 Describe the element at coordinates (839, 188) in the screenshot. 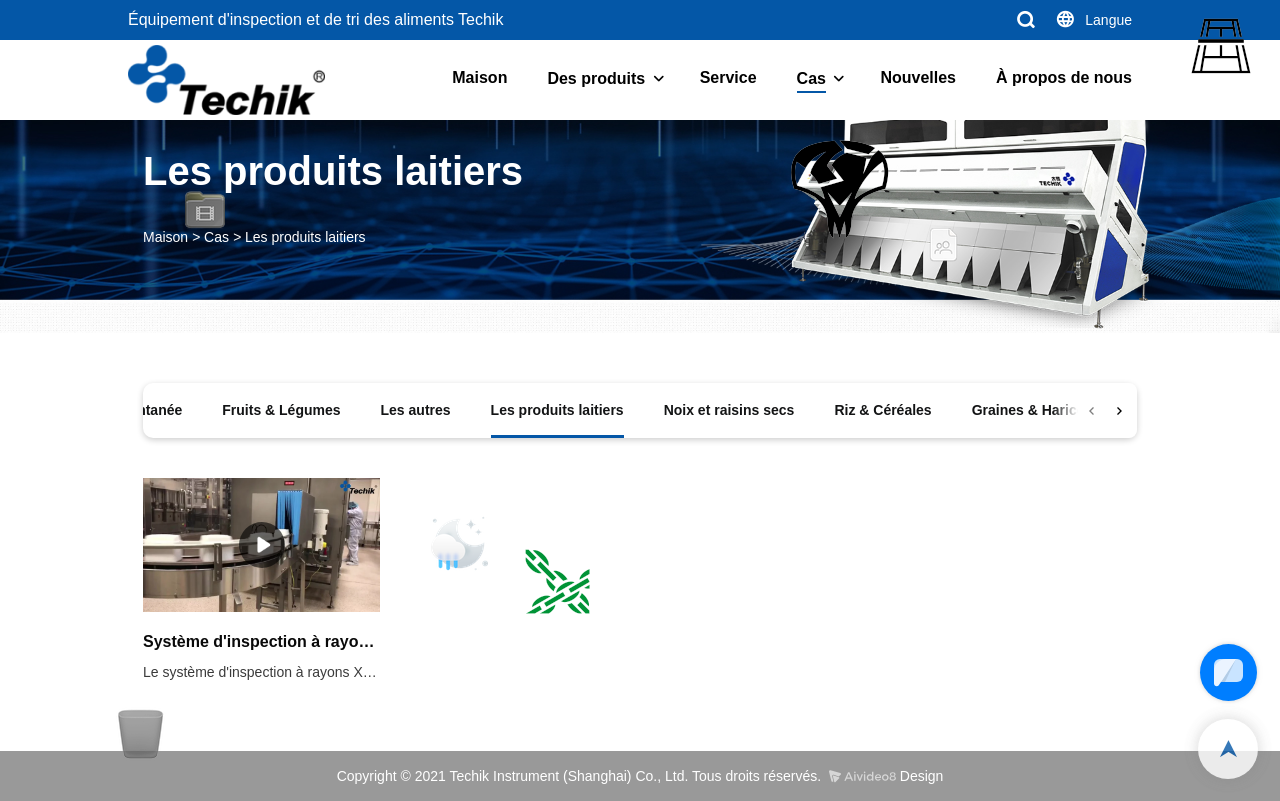

I see `enemy defeated or kill count indicator` at that location.